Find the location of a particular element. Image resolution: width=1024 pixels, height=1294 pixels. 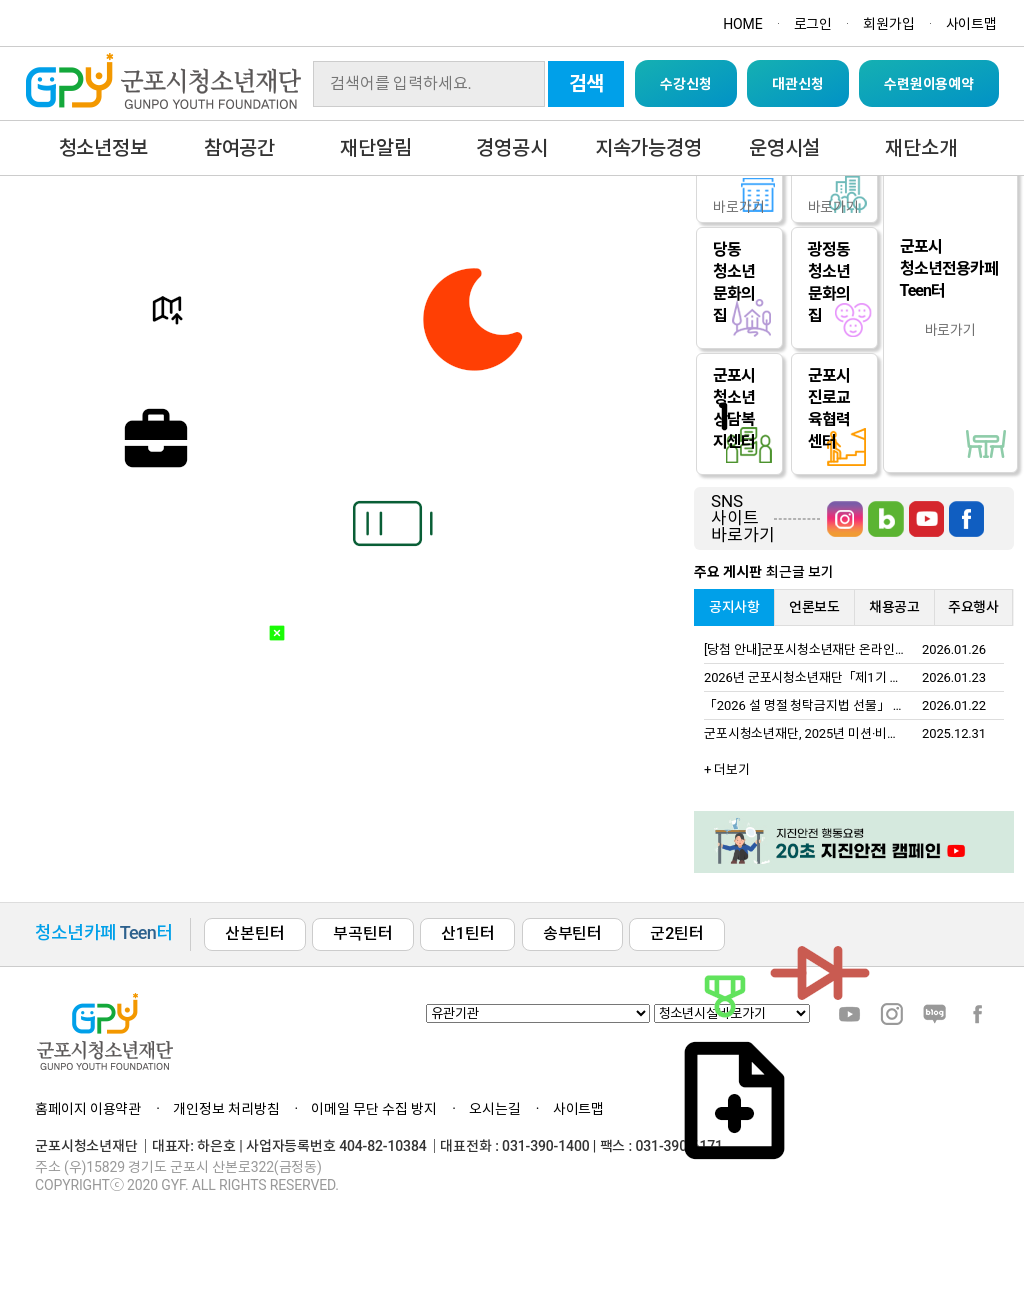

represents a diode component in a circuit diagram is located at coordinates (820, 973).